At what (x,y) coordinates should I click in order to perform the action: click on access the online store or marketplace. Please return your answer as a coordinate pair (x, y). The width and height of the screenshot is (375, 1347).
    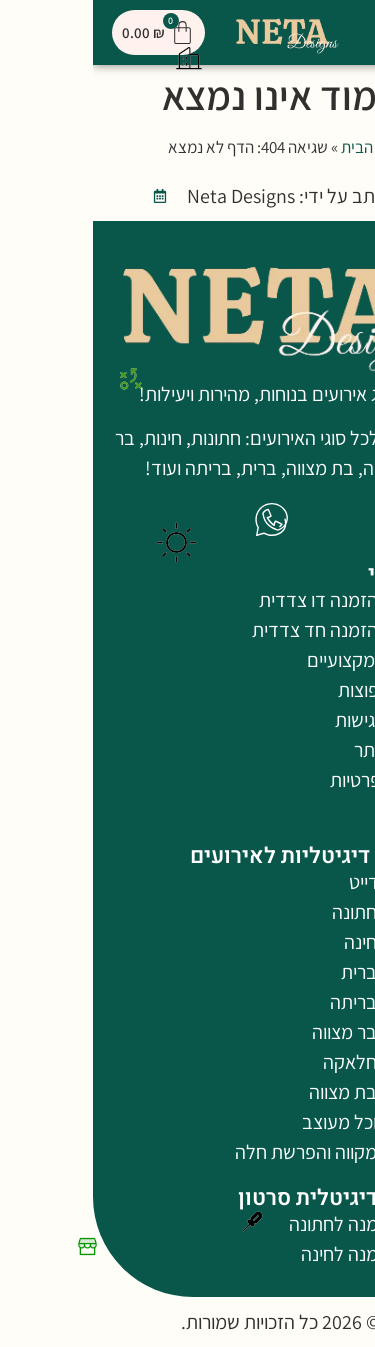
    Looking at the image, I should click on (87, 1246).